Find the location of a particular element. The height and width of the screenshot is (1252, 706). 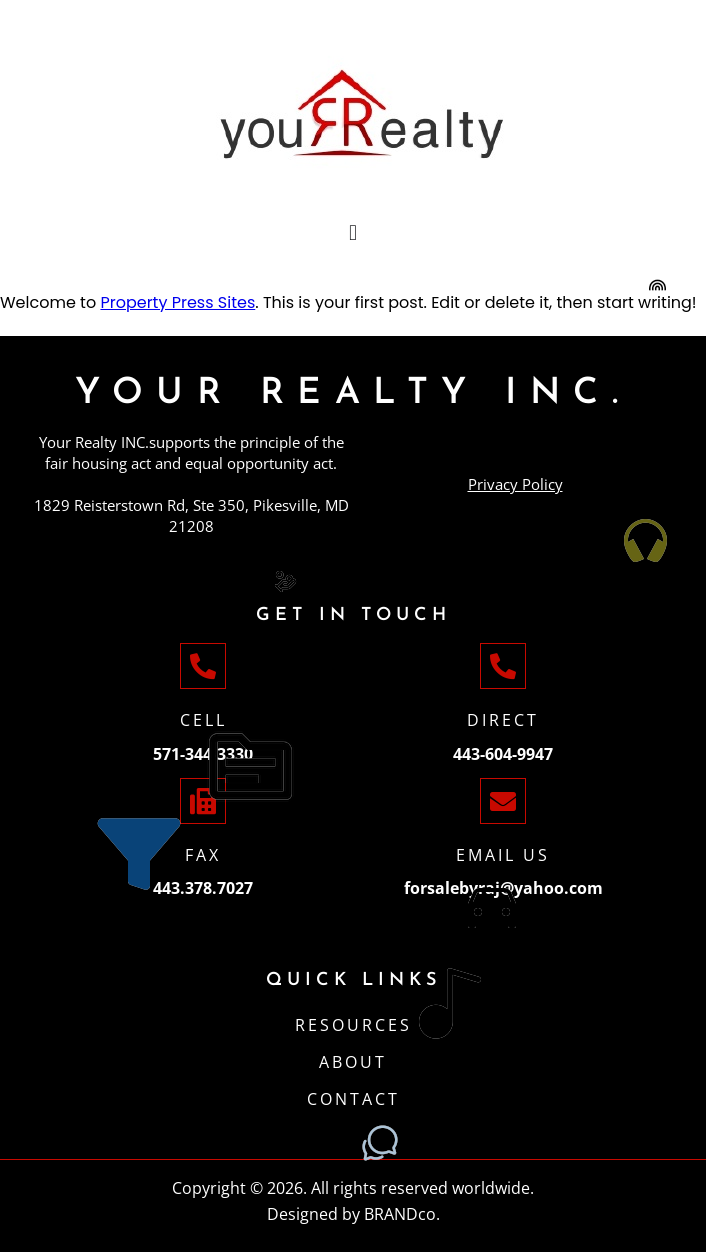

indicates LGBTQ+ pride or inclusivity features is located at coordinates (657, 285).